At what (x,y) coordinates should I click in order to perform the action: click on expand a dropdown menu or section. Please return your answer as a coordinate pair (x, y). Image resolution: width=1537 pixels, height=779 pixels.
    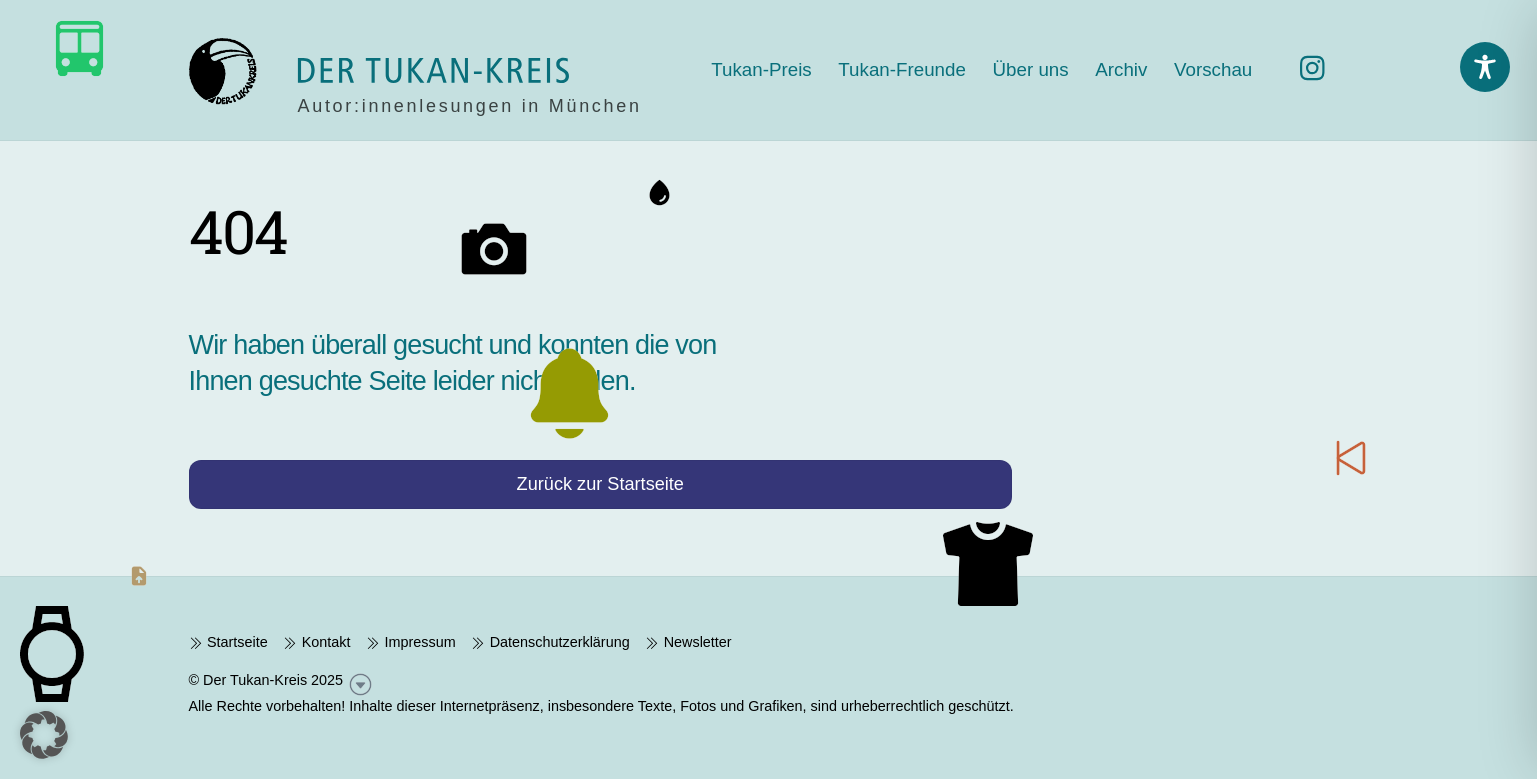
    Looking at the image, I should click on (360, 684).